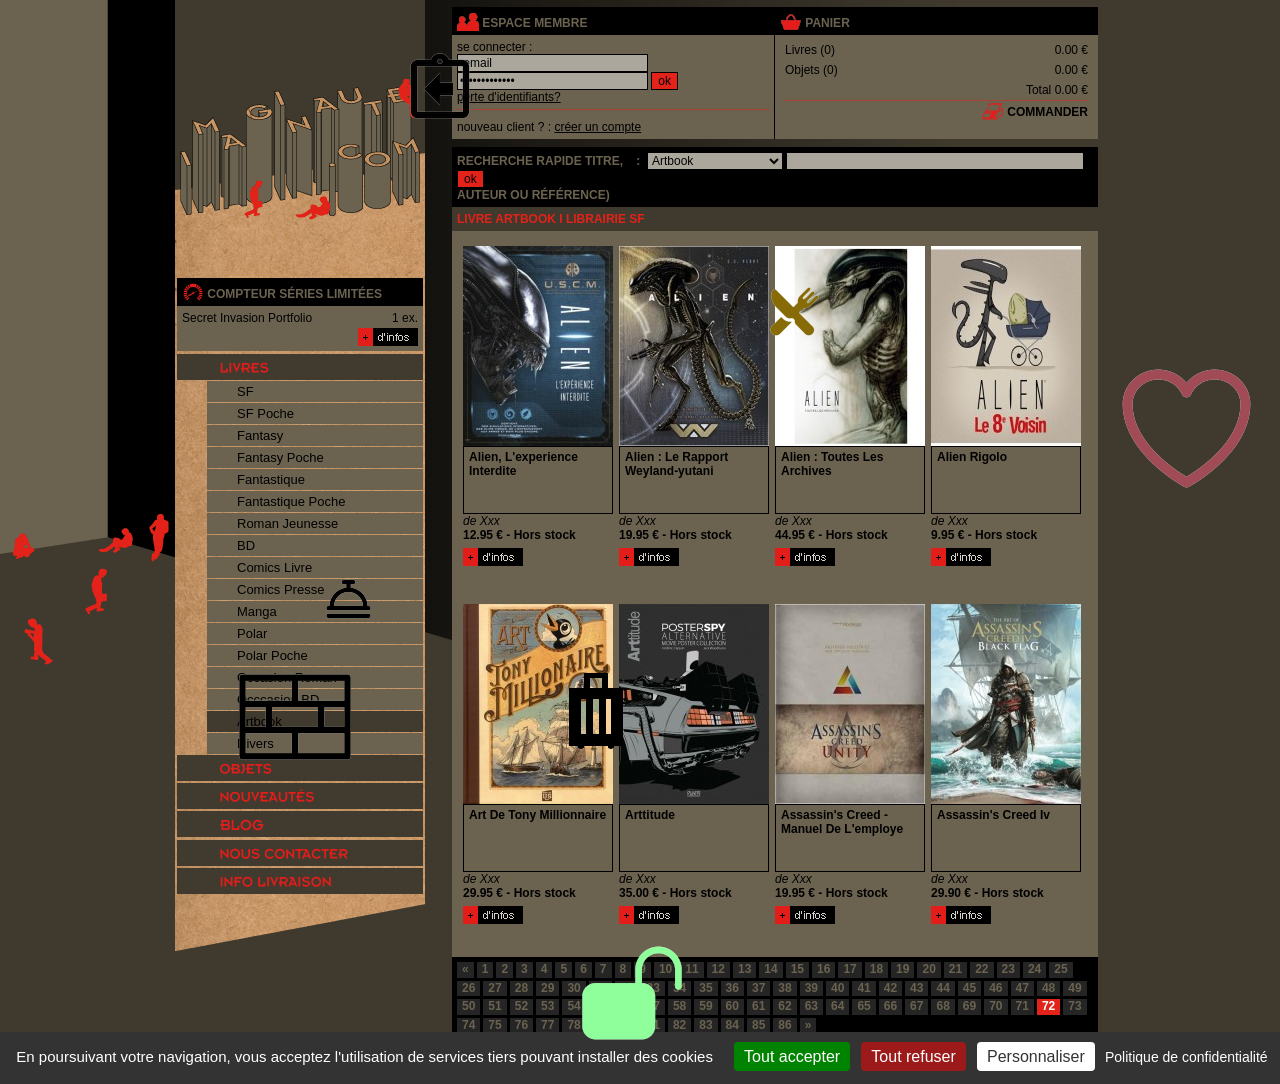 Image resolution: width=1280 pixels, height=1084 pixels. What do you see at coordinates (596, 711) in the screenshot?
I see `access travel or trip information` at bounding box center [596, 711].